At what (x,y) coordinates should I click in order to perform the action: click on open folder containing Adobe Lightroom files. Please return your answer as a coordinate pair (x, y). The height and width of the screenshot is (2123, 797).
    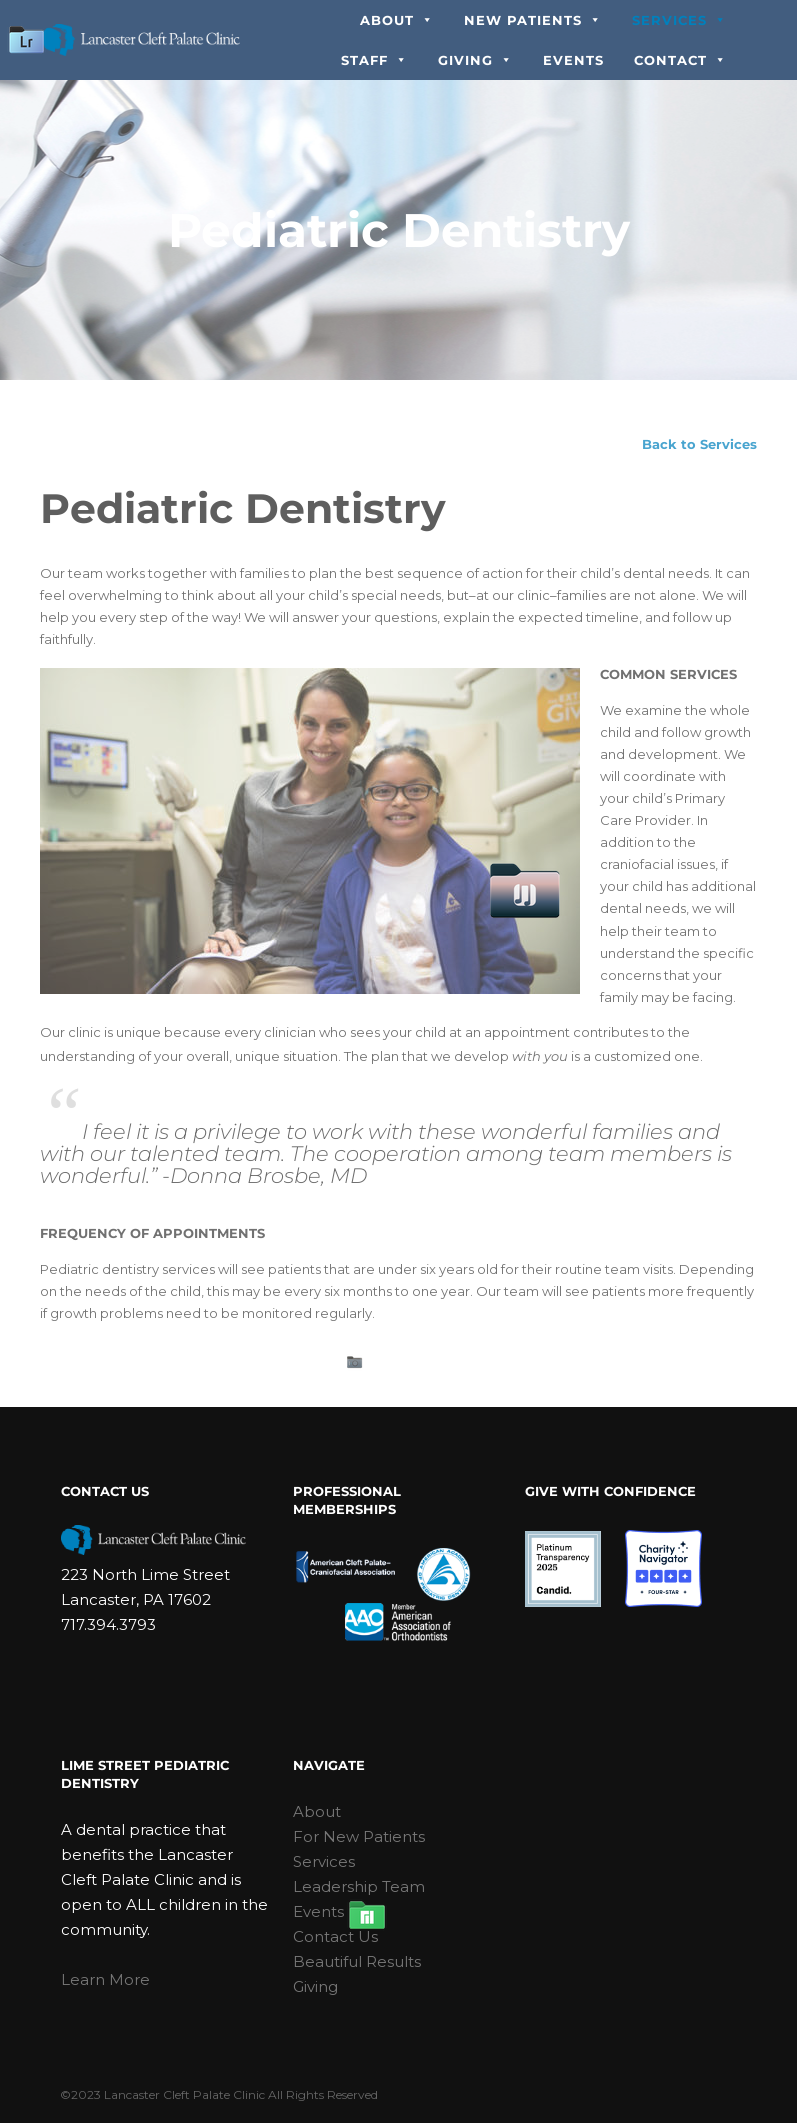
    Looking at the image, I should click on (26, 40).